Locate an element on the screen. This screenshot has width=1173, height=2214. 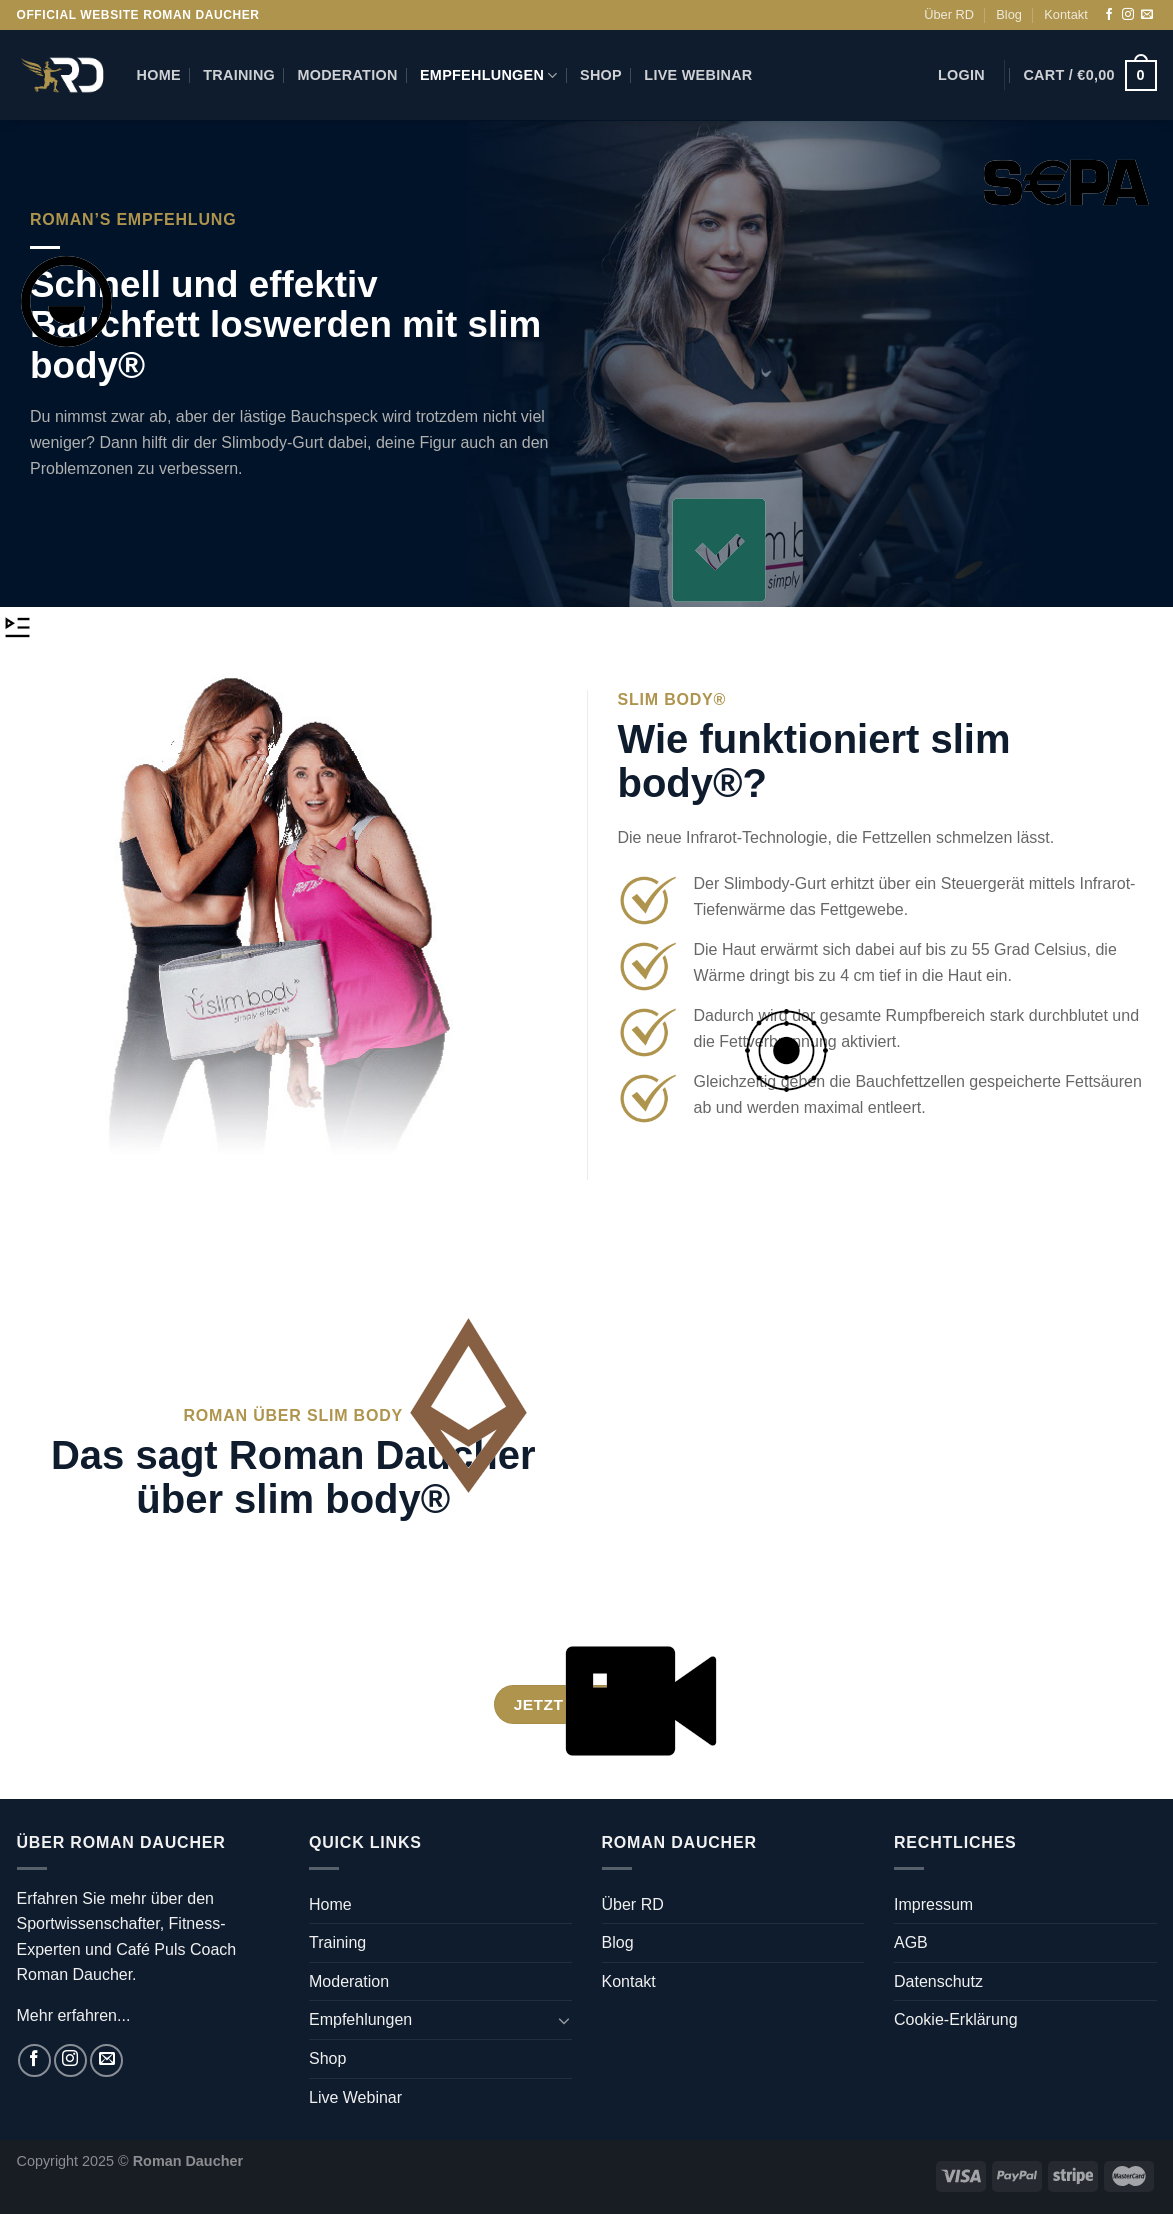
mark task as complete is located at coordinates (719, 550).